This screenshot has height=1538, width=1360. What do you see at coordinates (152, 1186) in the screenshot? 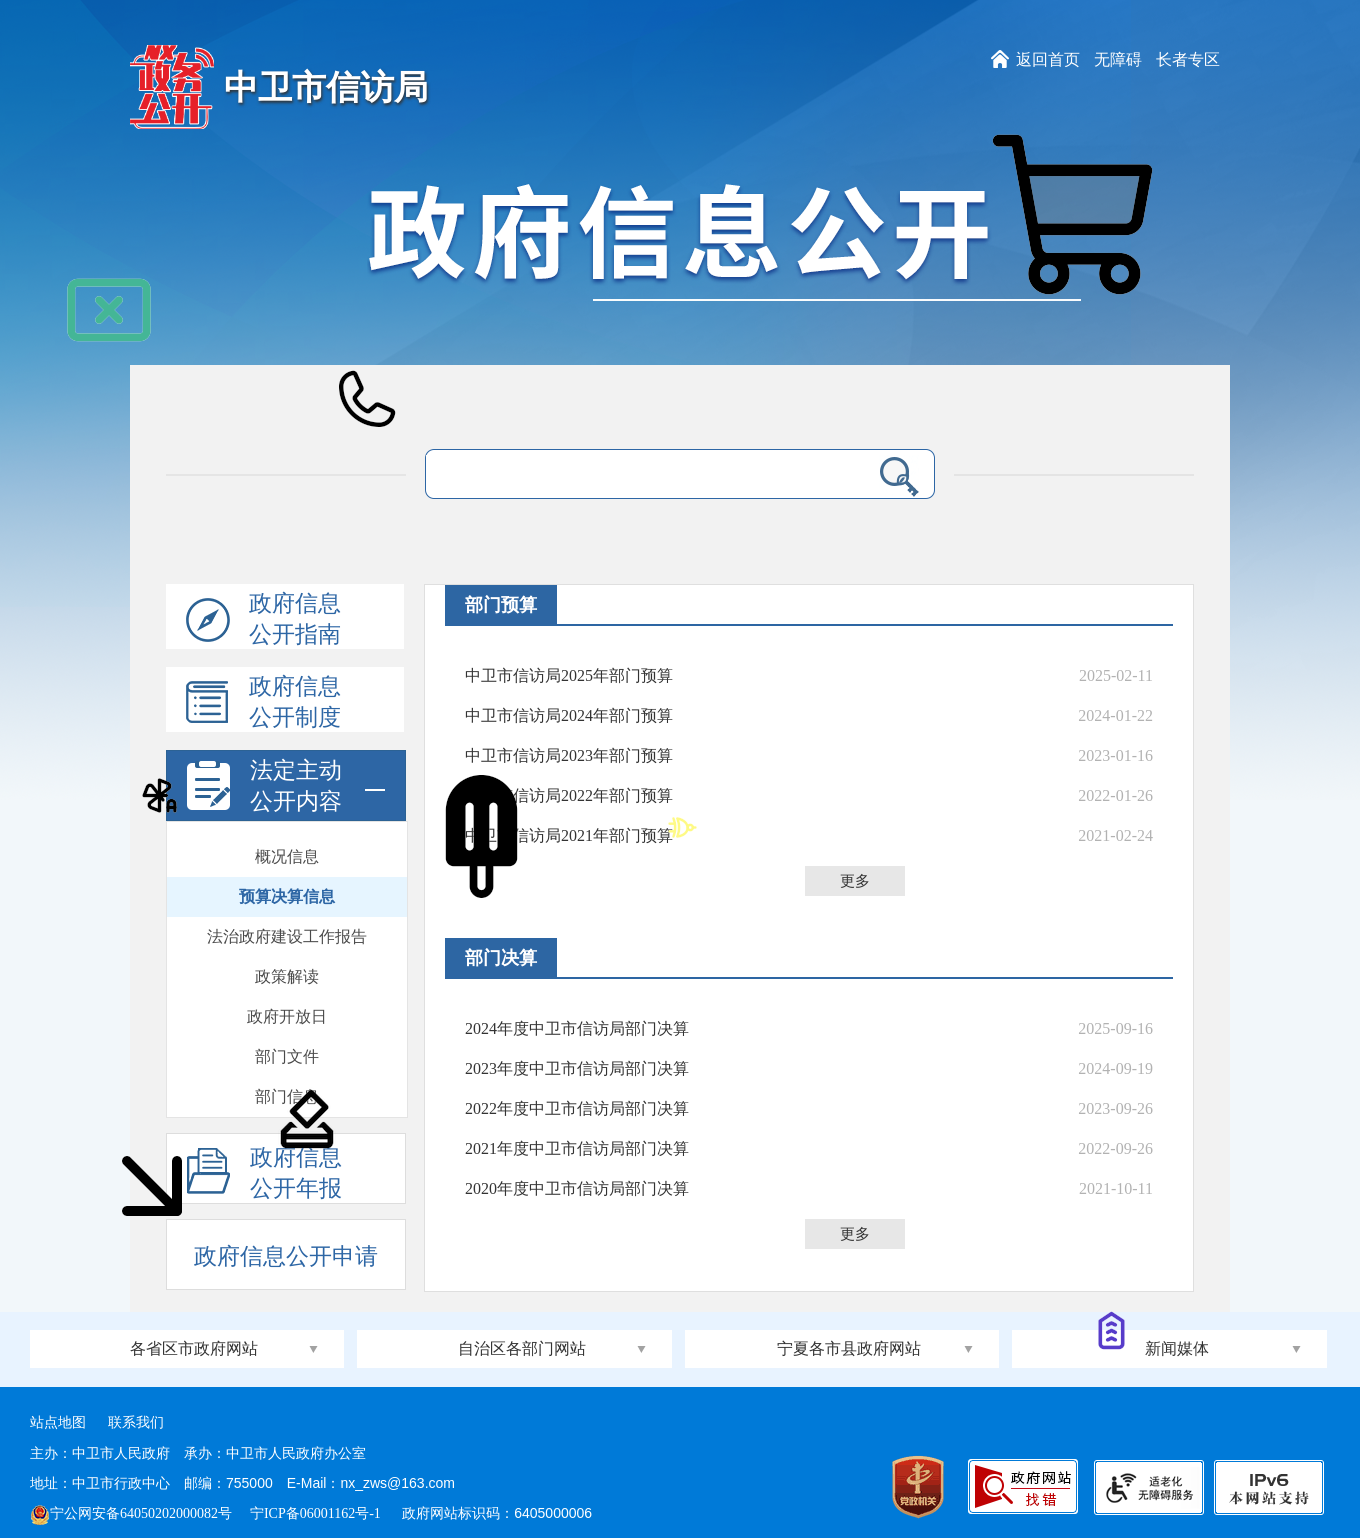
I see `navigate to the next item diagonally` at bounding box center [152, 1186].